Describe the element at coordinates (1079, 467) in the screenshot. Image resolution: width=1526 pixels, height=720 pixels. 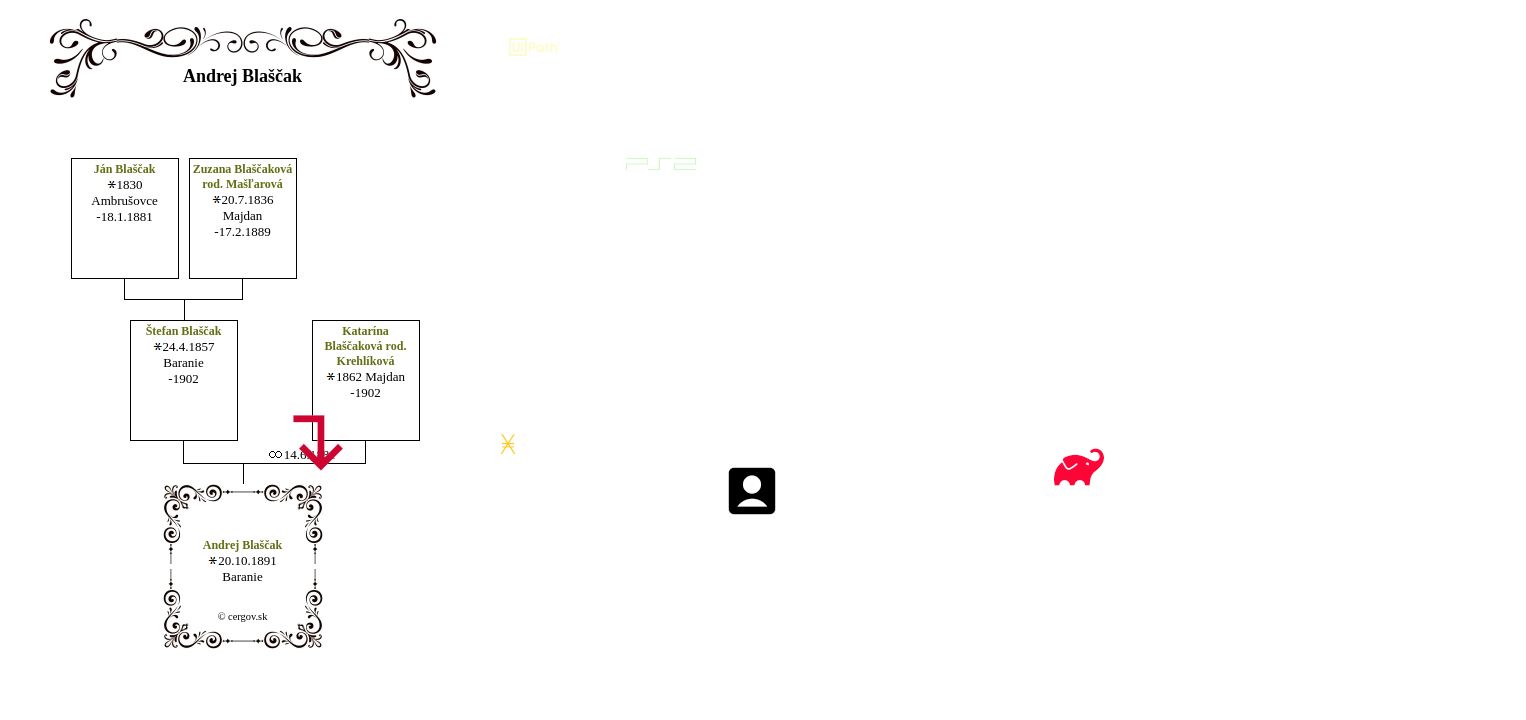
I see `Gradle build automation tool logo` at that location.